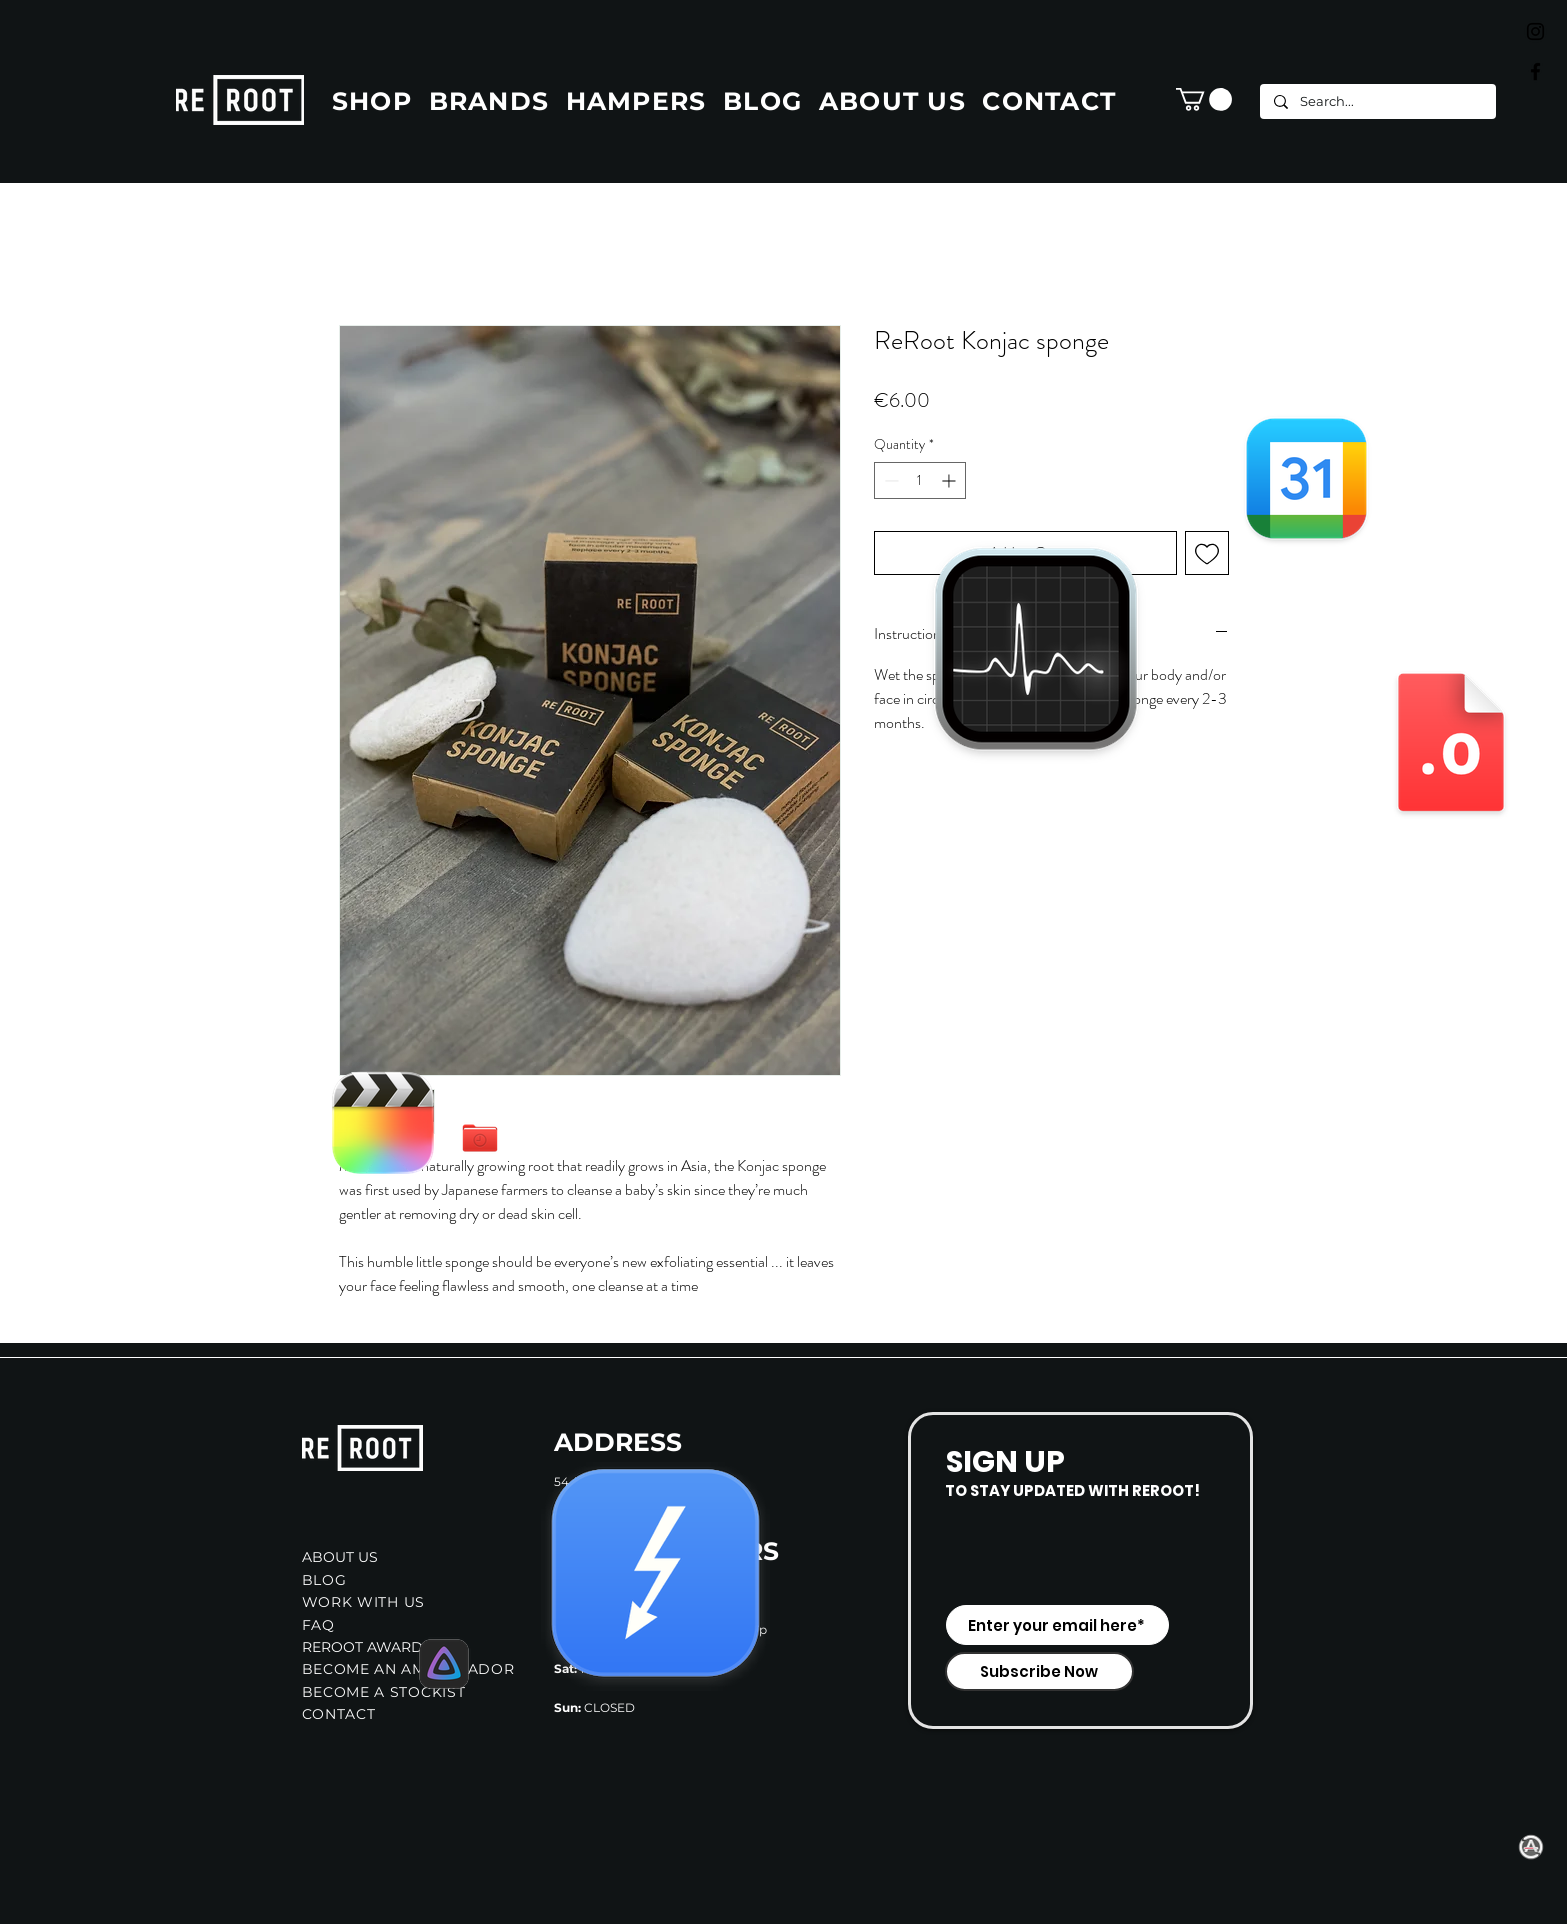  Describe the element at coordinates (1036, 649) in the screenshot. I see `open power statistics and battery monitoring app` at that location.